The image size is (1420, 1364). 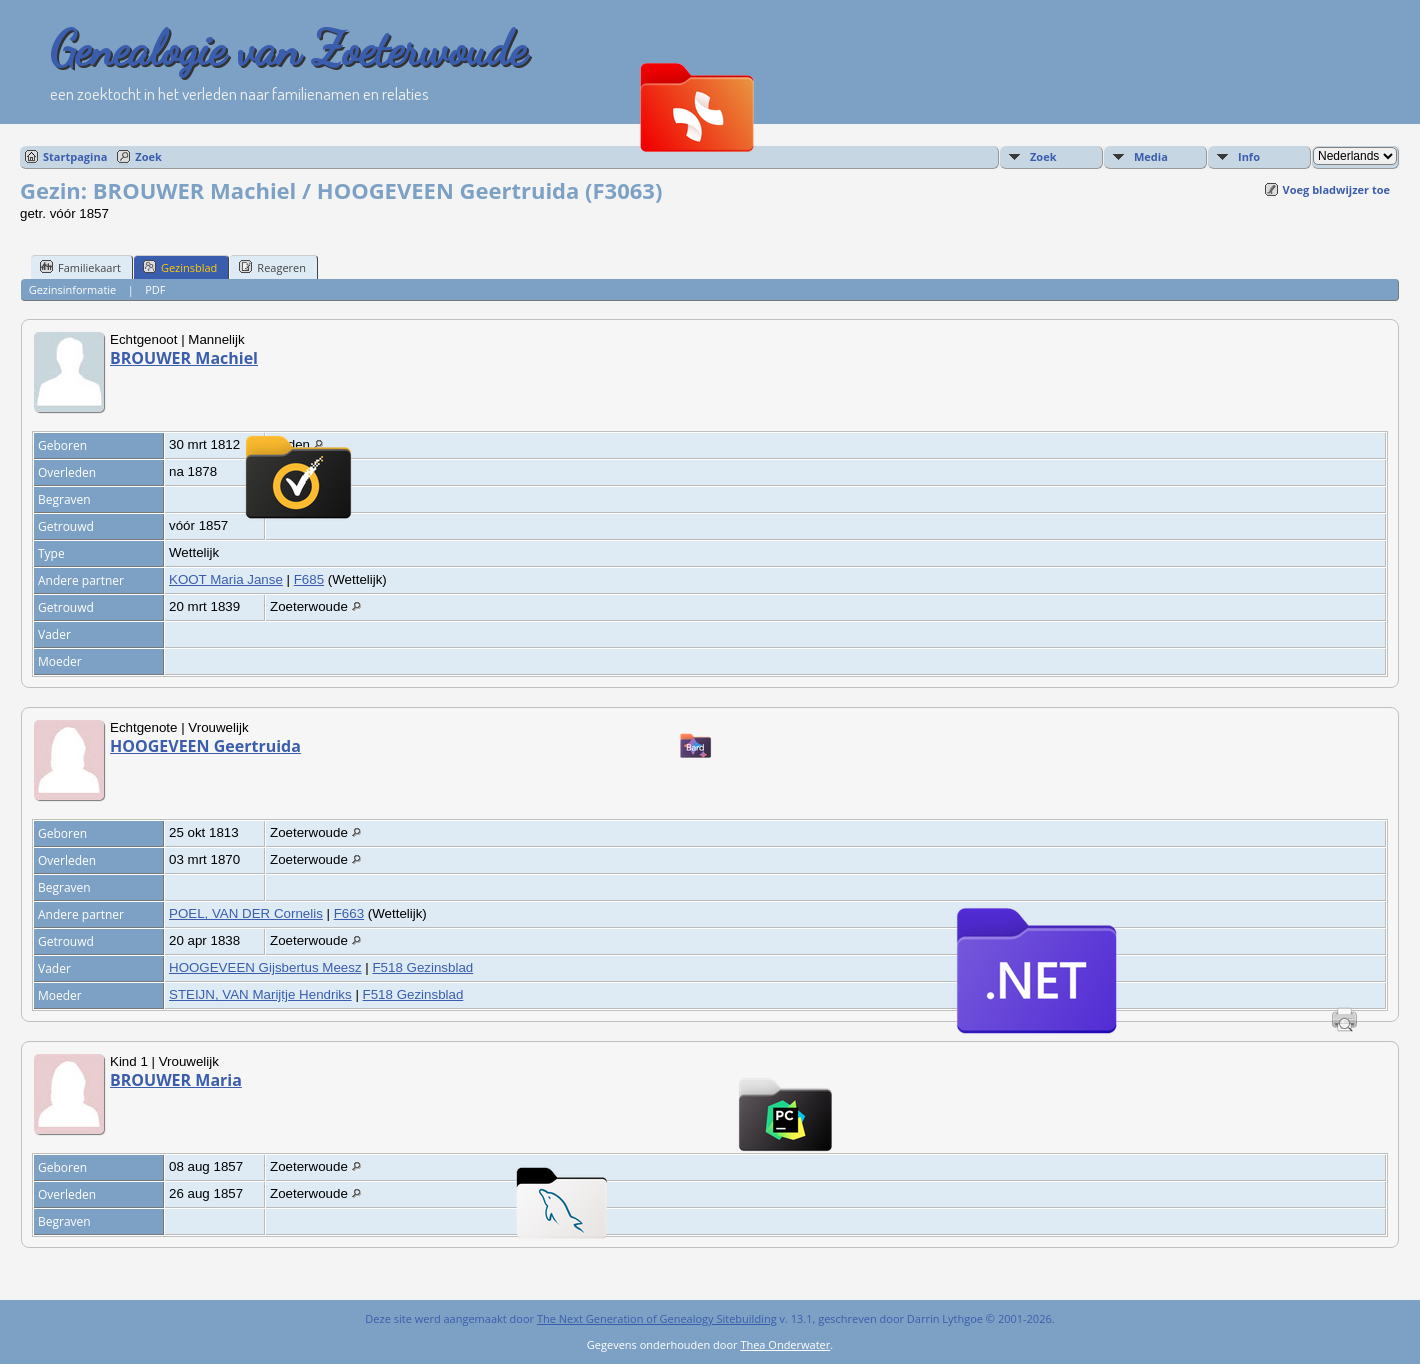 I want to click on open pycharm project folder, so click(x=785, y=1117).